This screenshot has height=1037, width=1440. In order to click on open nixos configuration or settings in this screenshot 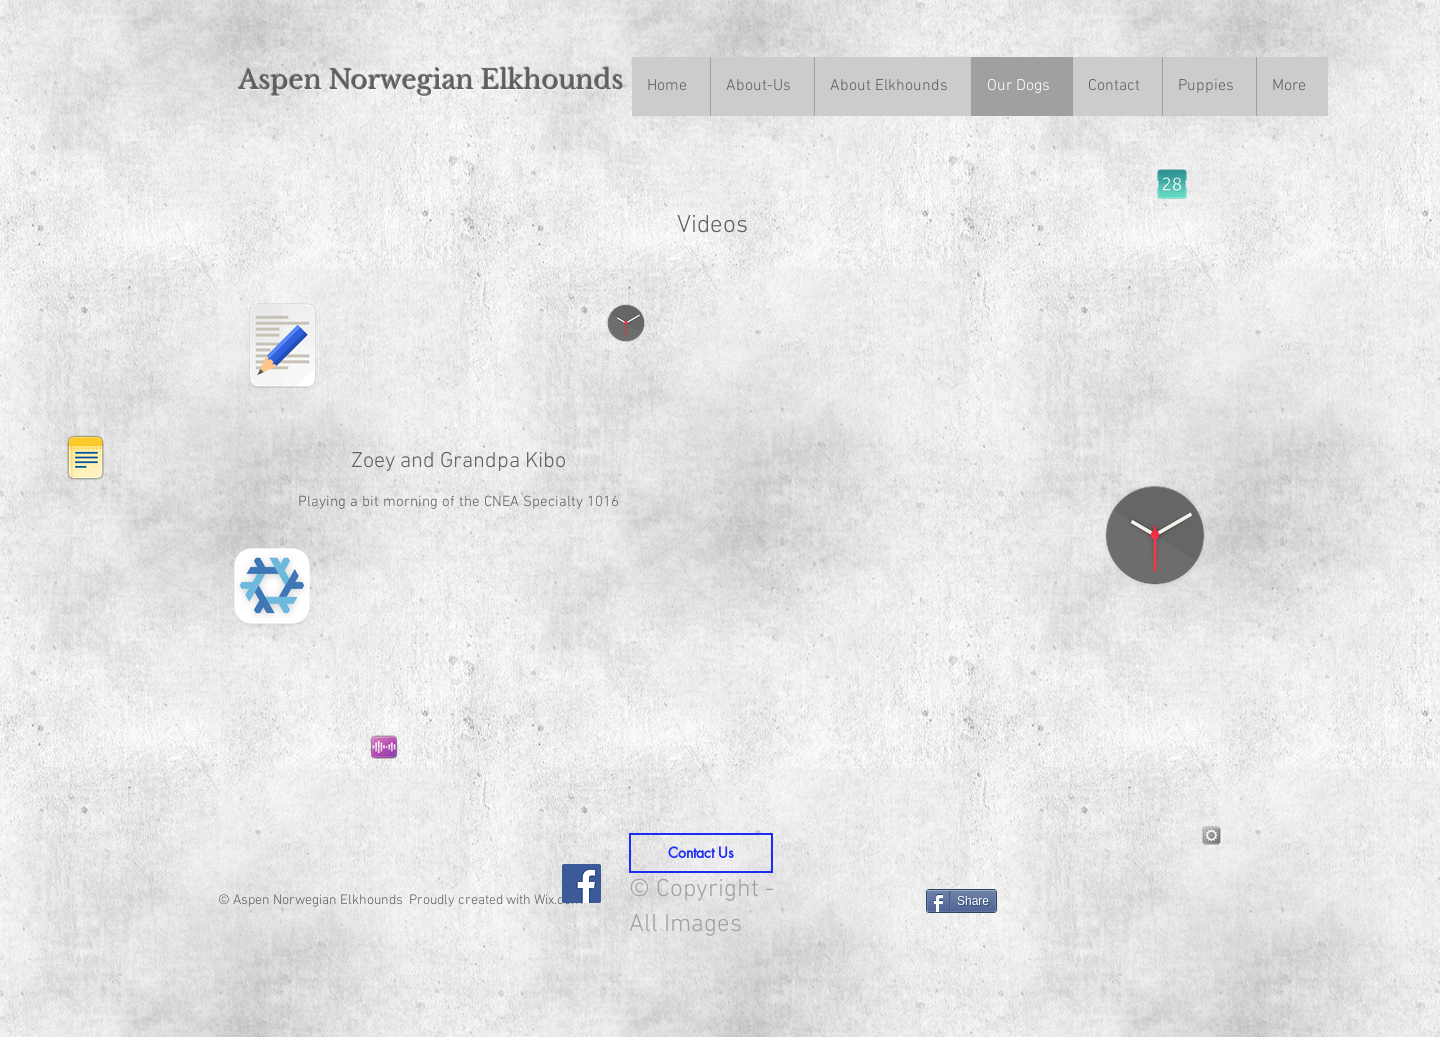, I will do `click(272, 586)`.